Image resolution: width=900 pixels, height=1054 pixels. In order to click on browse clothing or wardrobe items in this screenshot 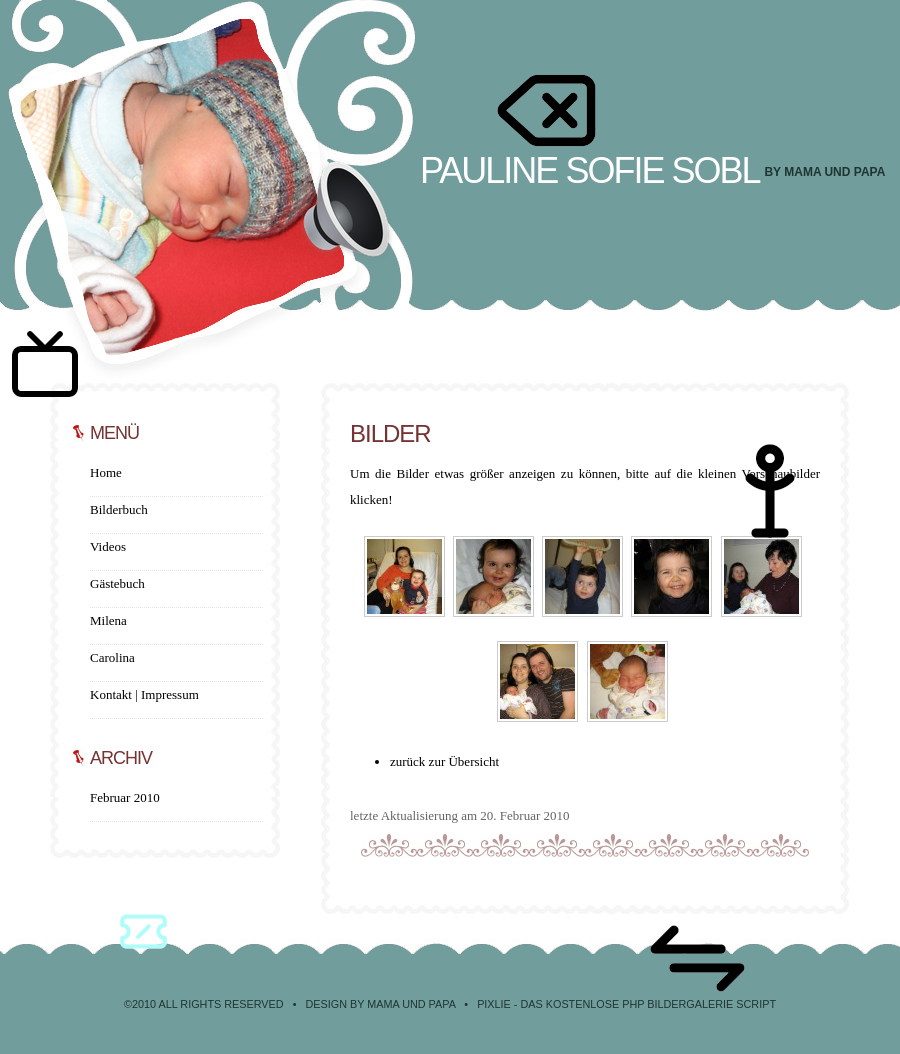, I will do `click(770, 491)`.